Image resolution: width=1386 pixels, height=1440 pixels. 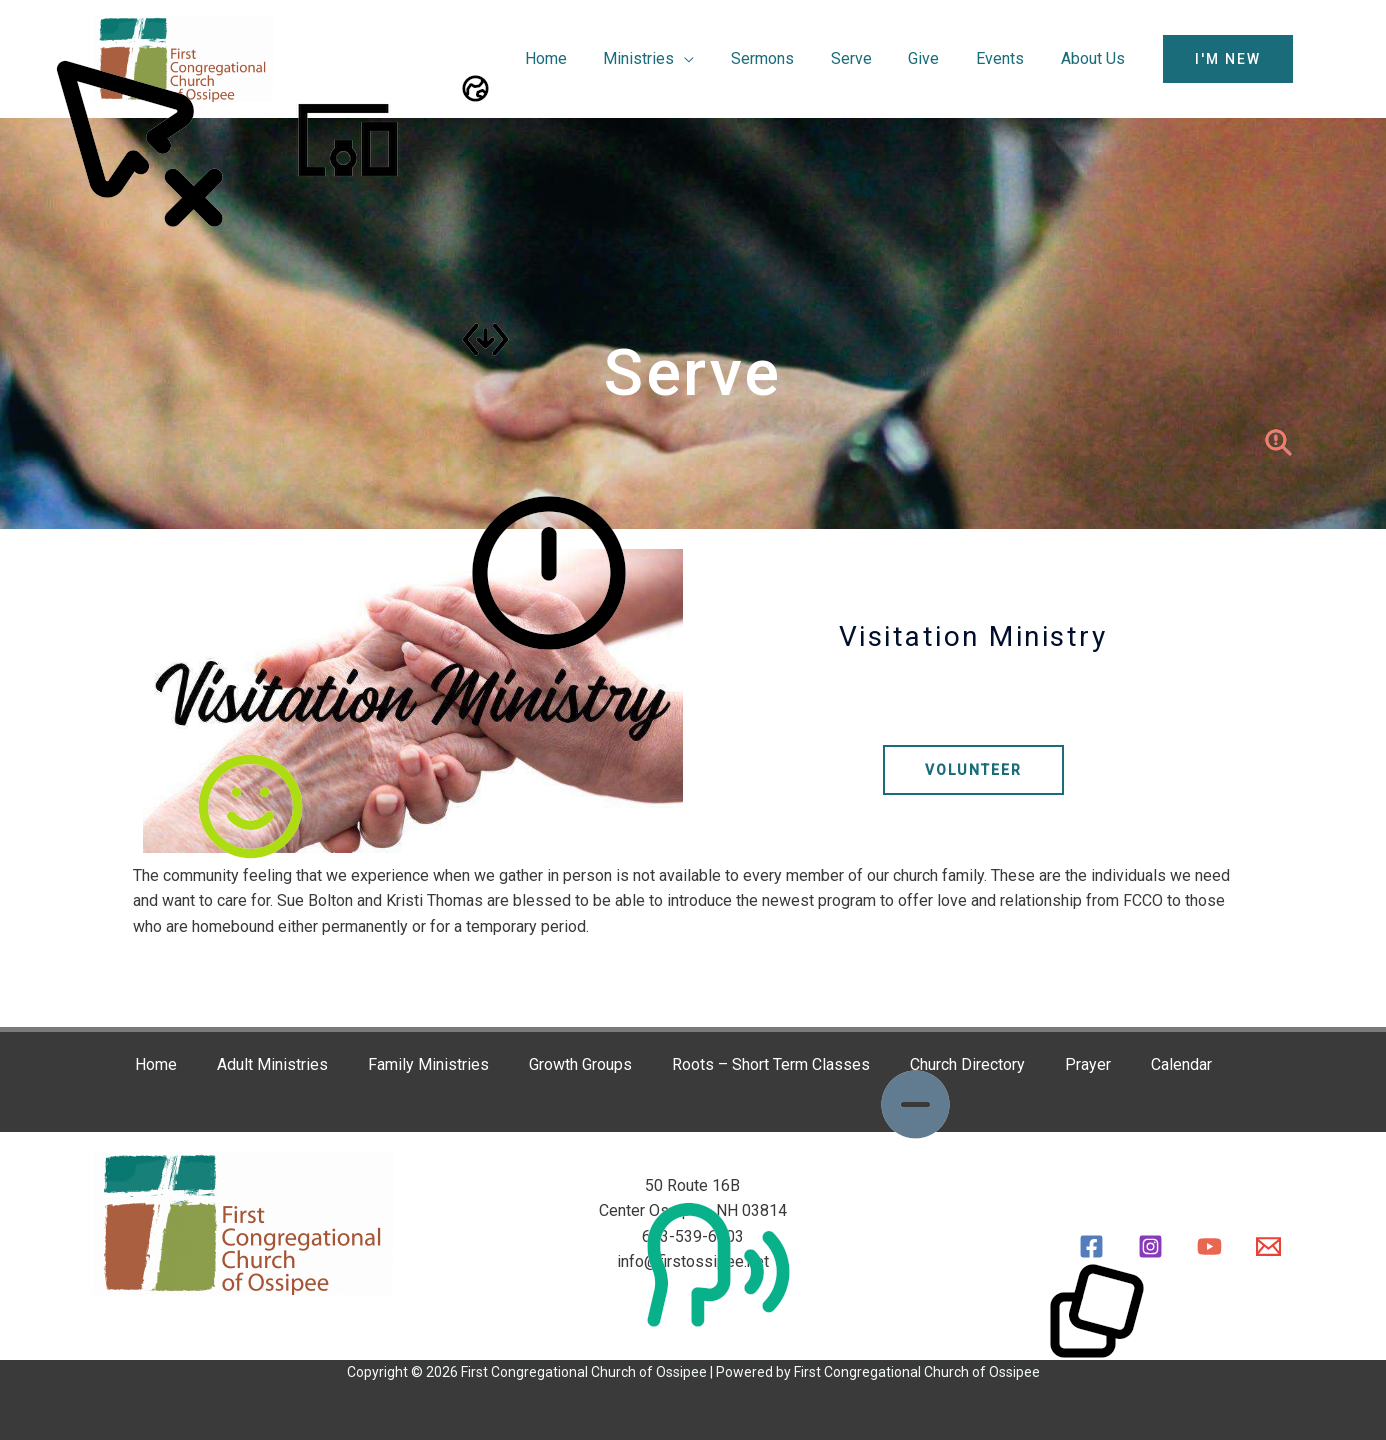 I want to click on swipe to switch between cards or items, so click(x=1097, y=1311).